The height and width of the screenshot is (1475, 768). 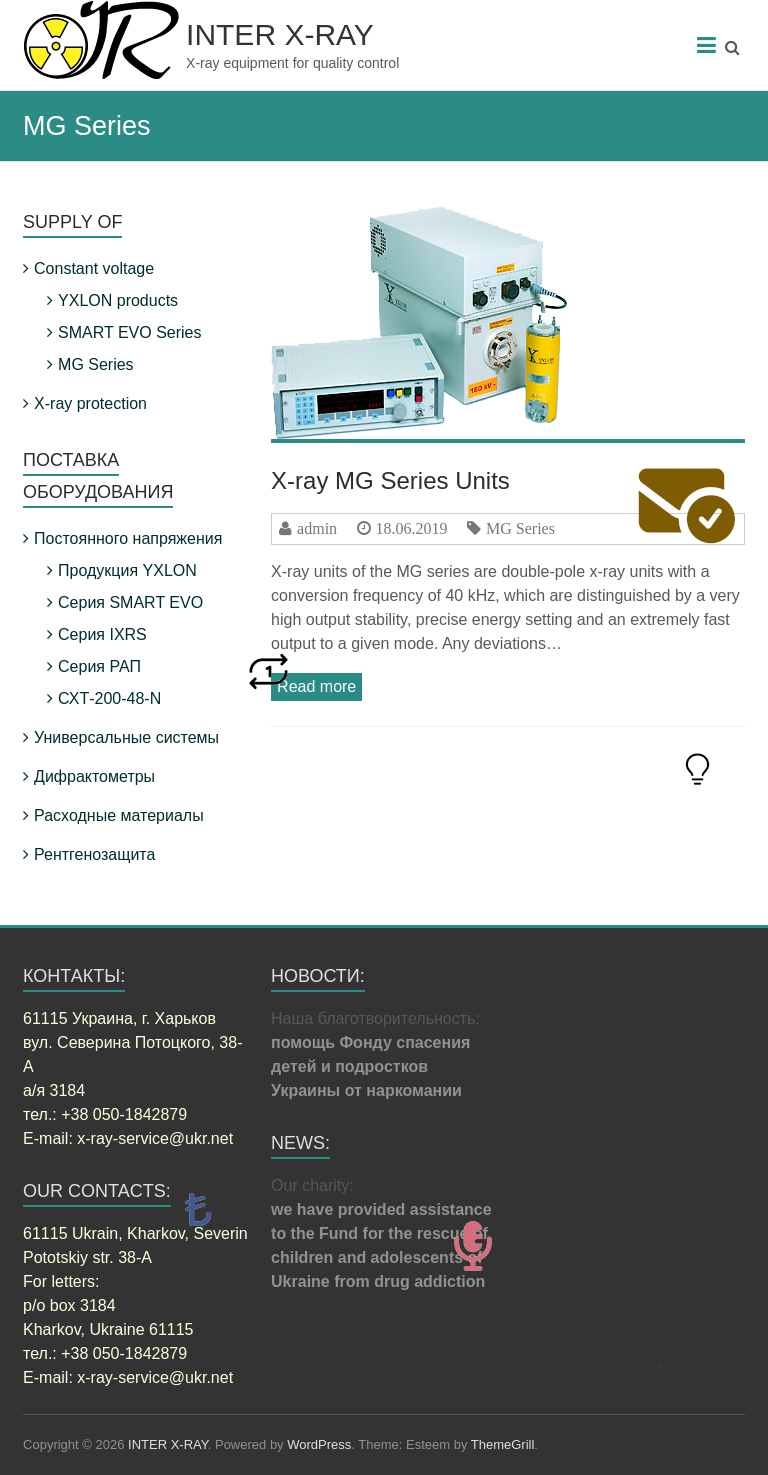 I want to click on view tips or suggestions, so click(x=697, y=769).